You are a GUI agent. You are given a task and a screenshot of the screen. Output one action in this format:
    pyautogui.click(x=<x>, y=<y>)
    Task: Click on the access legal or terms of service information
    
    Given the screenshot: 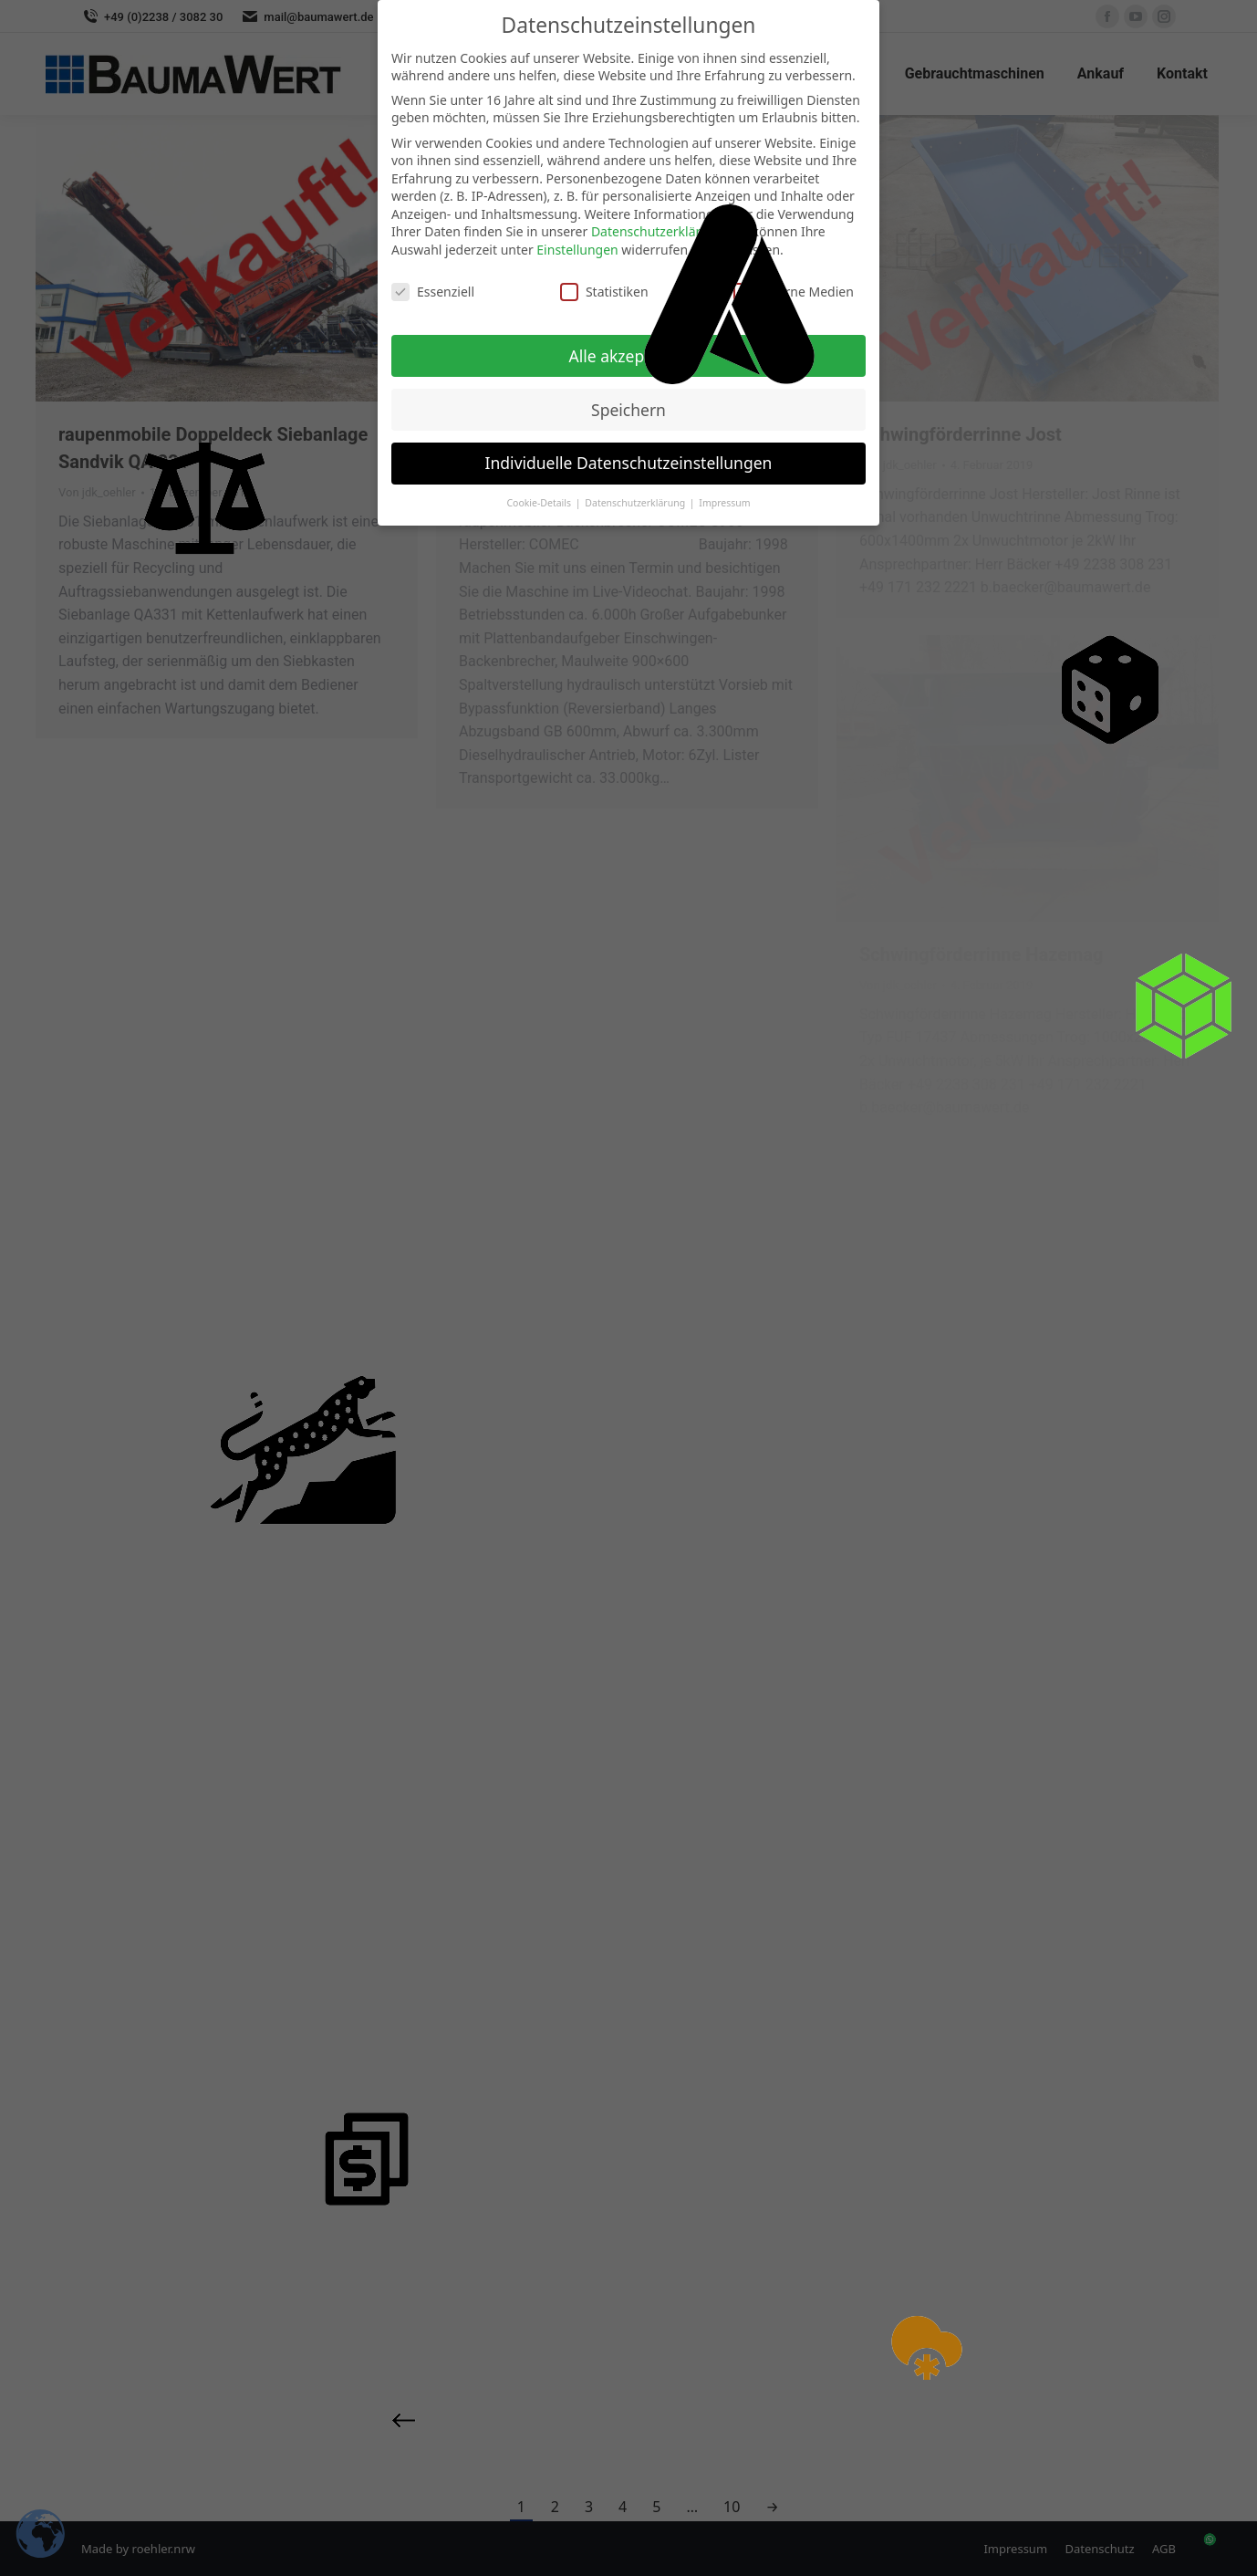 What is the action you would take?
    pyautogui.click(x=204, y=501)
    